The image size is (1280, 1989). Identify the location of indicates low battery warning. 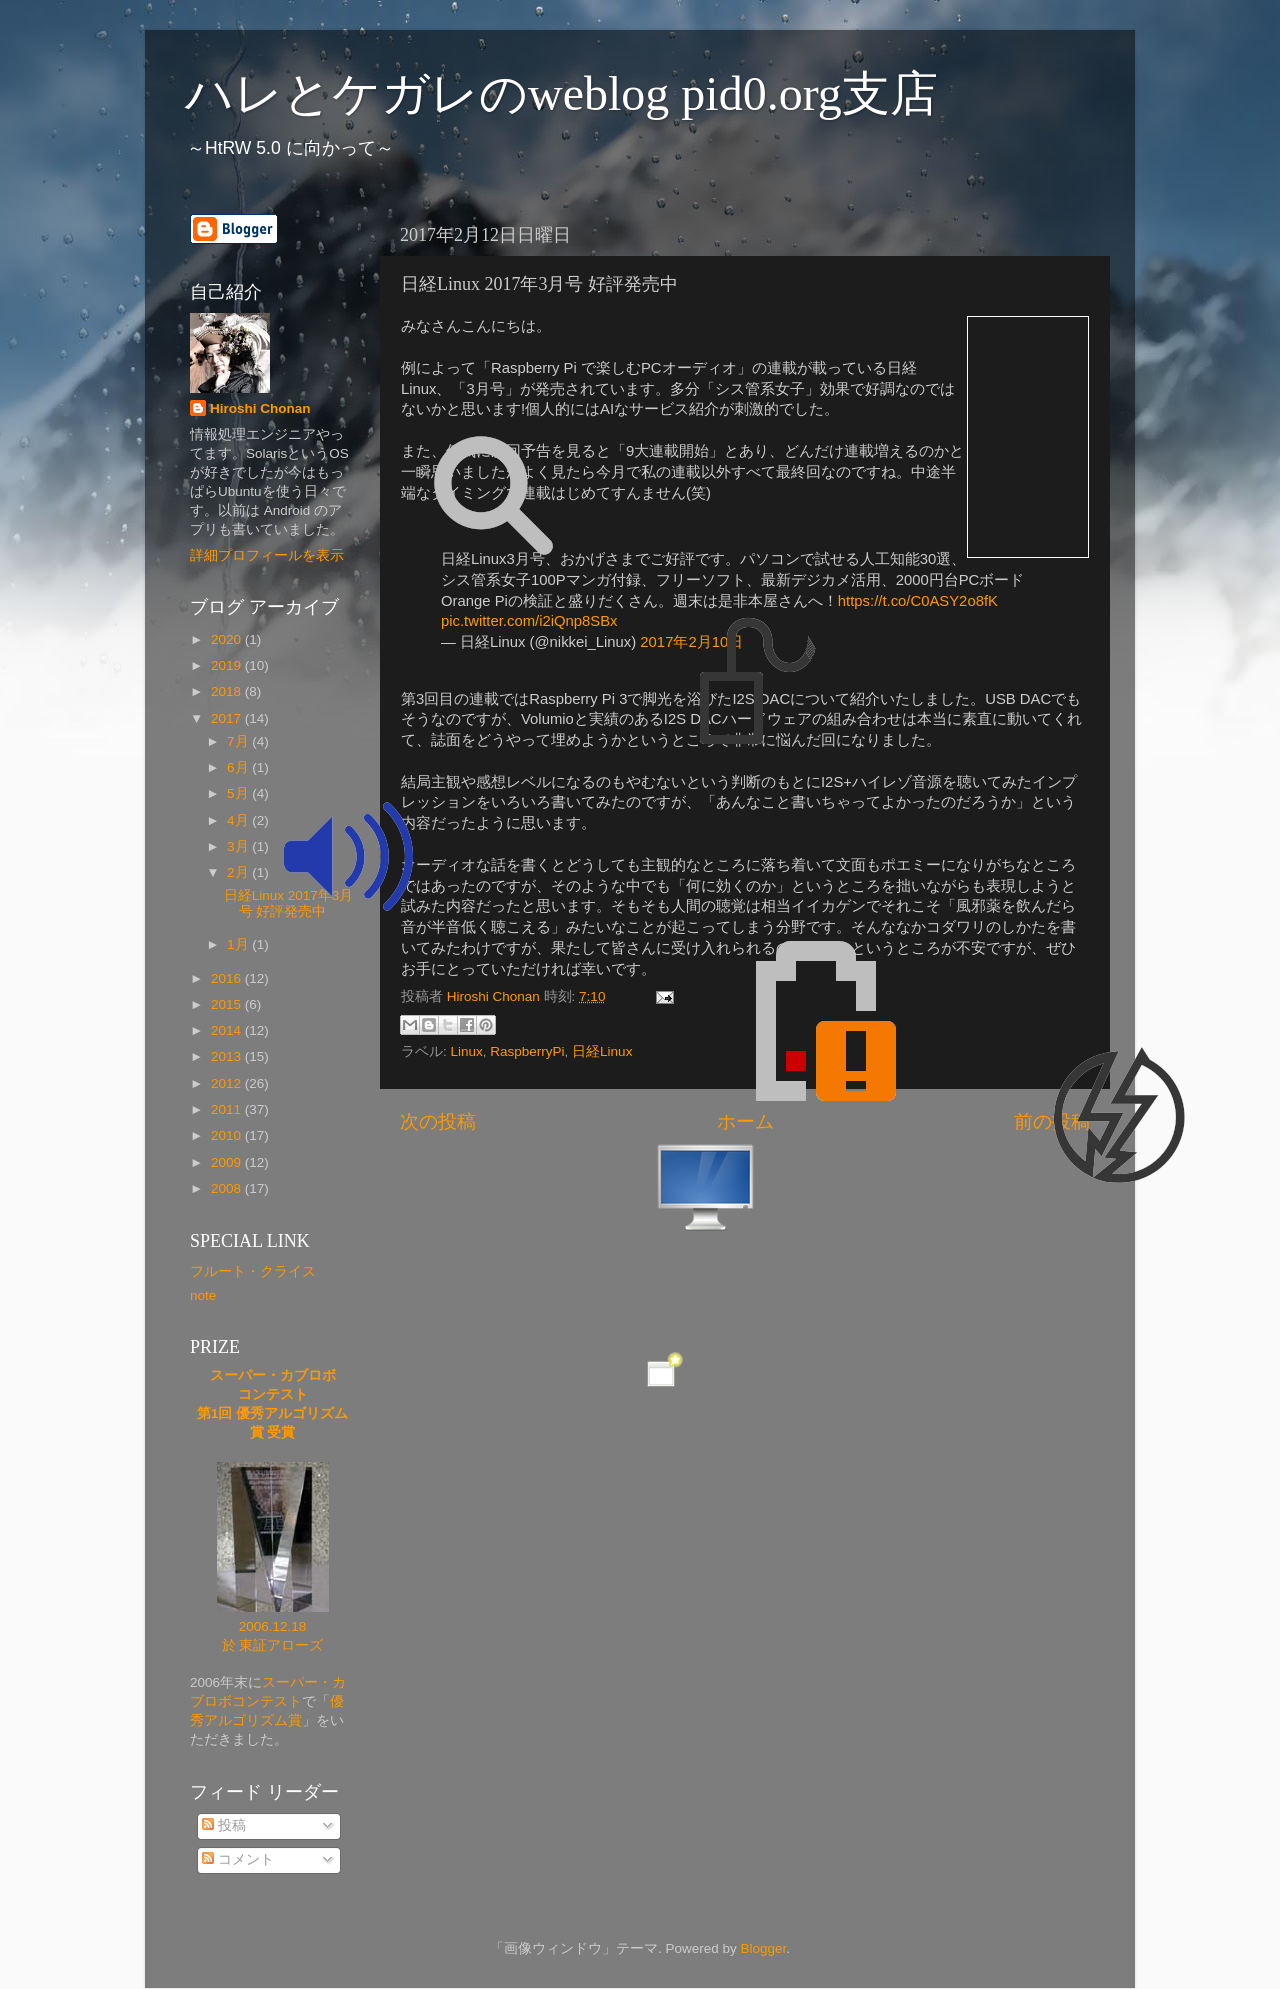
(816, 1021).